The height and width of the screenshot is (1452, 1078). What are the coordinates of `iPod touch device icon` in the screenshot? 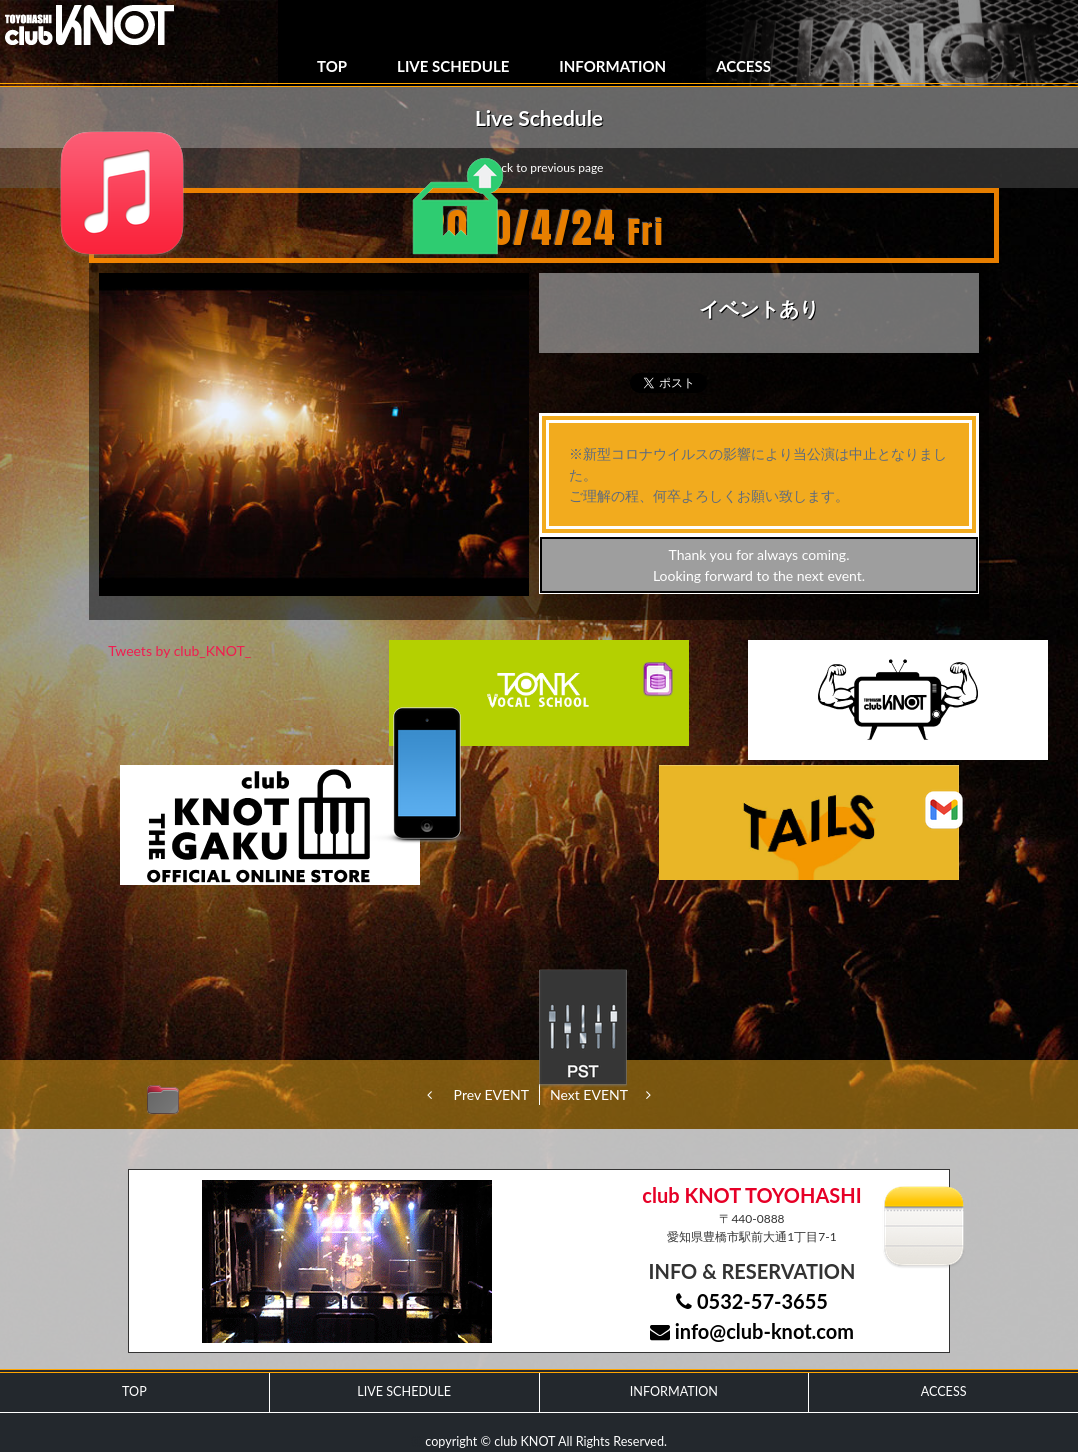 It's located at (427, 772).